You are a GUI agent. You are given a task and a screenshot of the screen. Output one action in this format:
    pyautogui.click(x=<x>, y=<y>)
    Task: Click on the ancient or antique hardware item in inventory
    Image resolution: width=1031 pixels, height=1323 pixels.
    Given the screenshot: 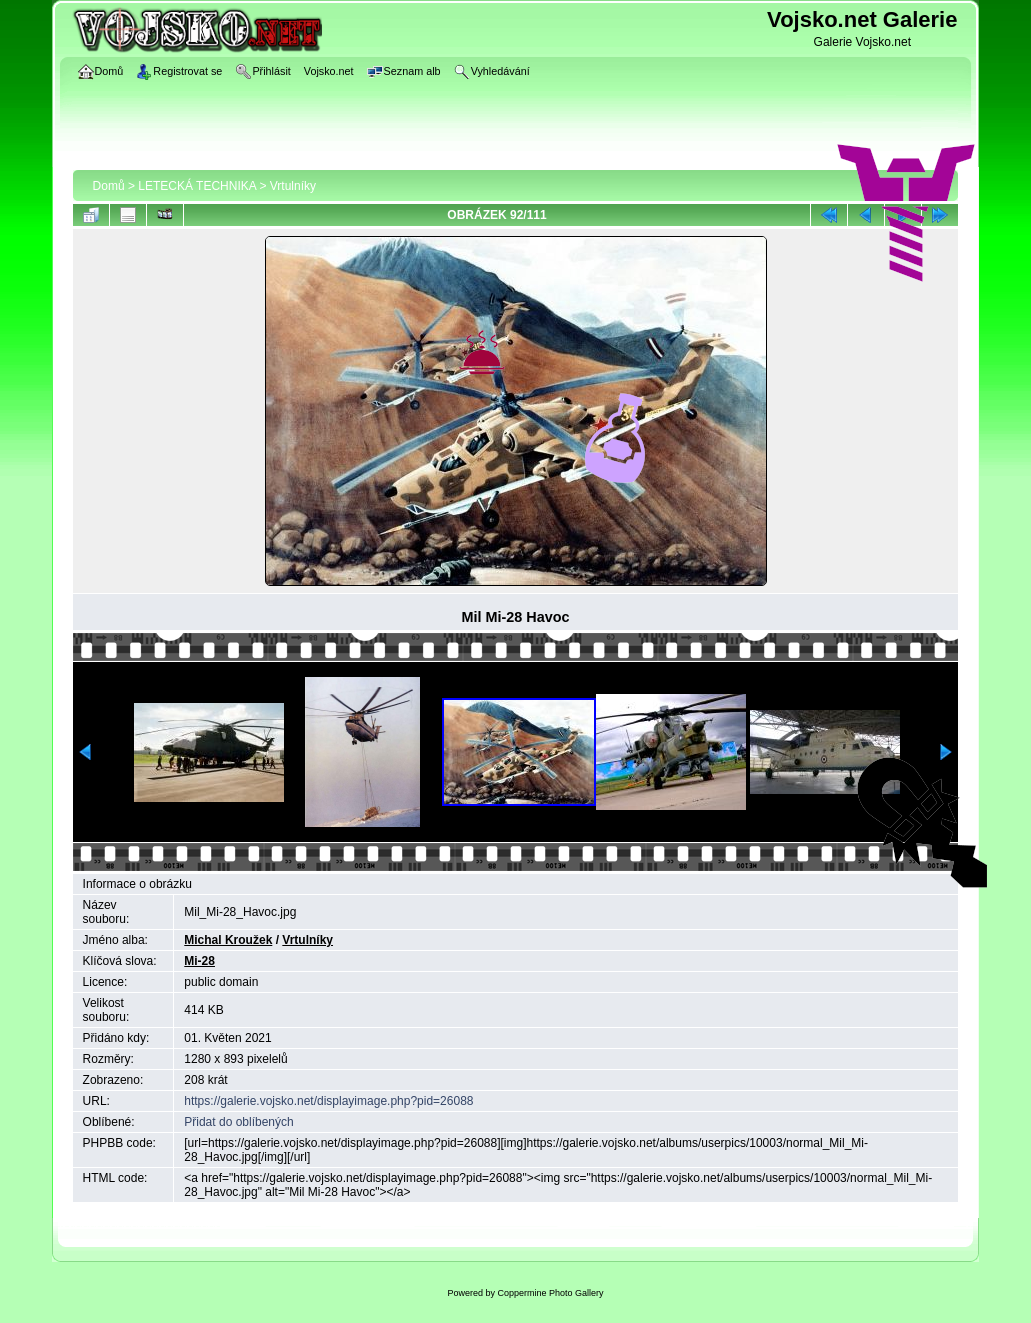 What is the action you would take?
    pyautogui.click(x=906, y=213)
    